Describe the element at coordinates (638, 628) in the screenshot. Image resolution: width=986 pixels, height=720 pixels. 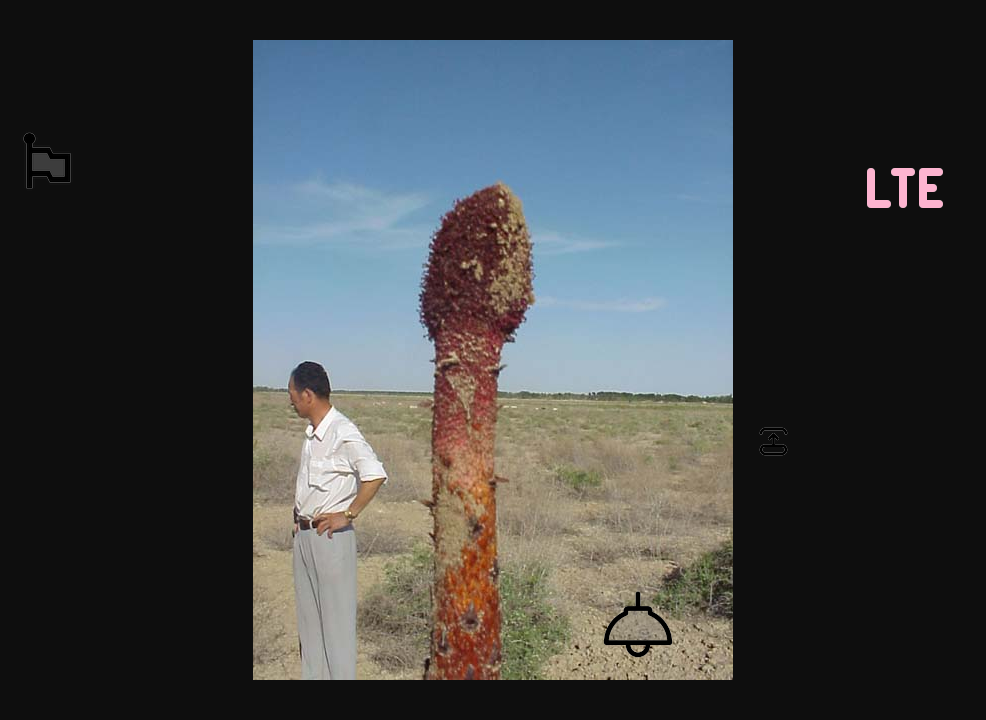
I see `toggle pendant lamp on/off` at that location.